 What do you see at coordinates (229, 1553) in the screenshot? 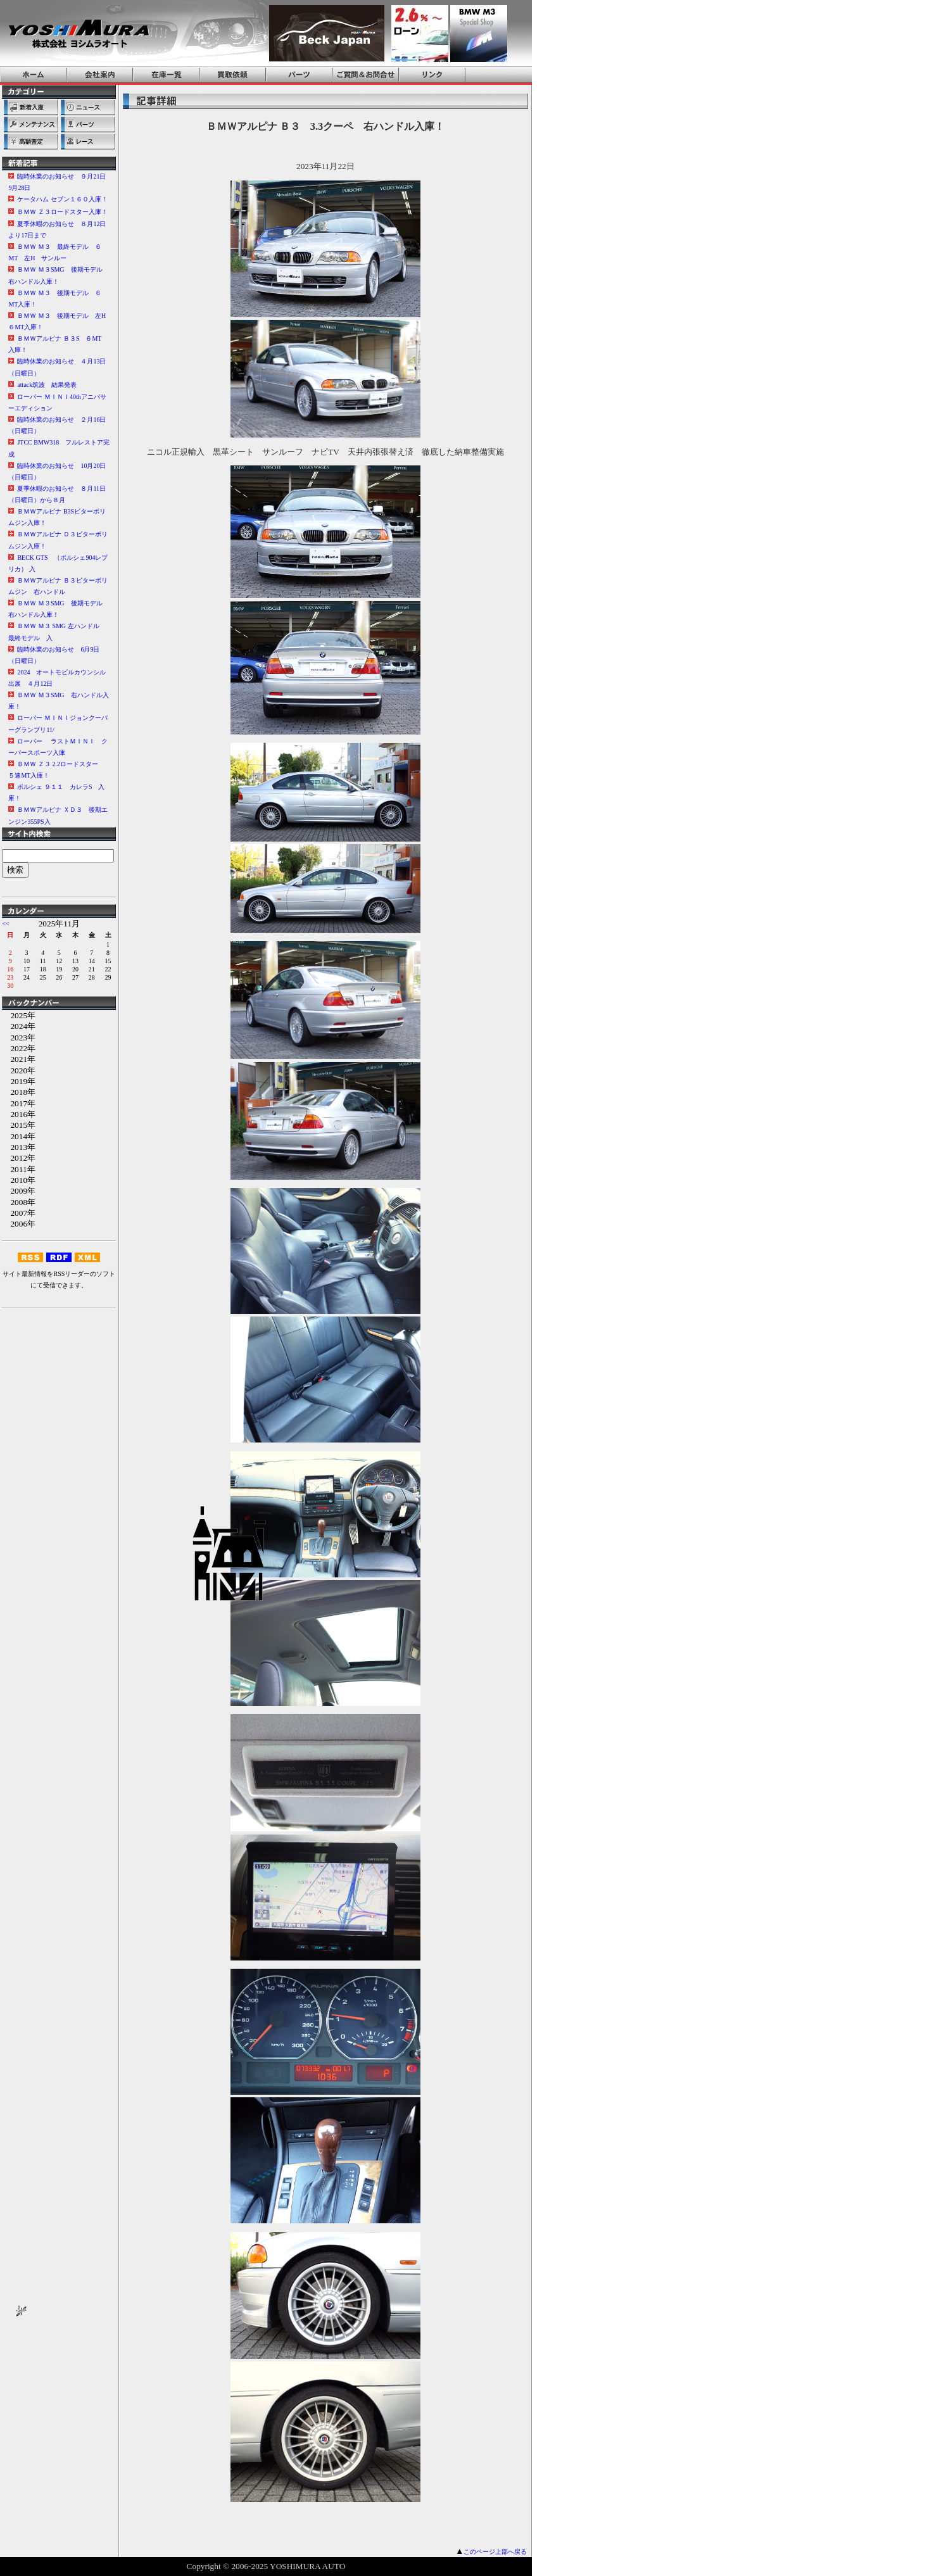
I see `access the village or town area` at bounding box center [229, 1553].